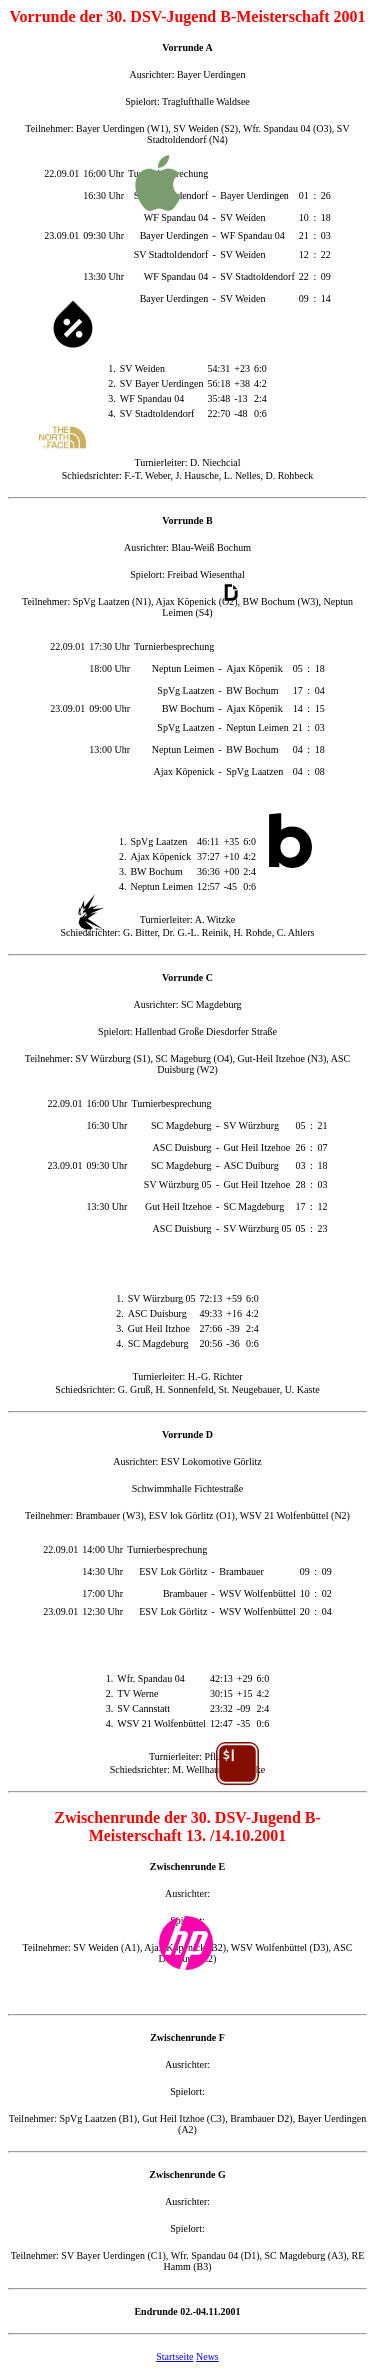 Image resolution: width=375 pixels, height=2378 pixels. Describe the element at coordinates (290, 840) in the screenshot. I see `bricks website builder logo` at that location.